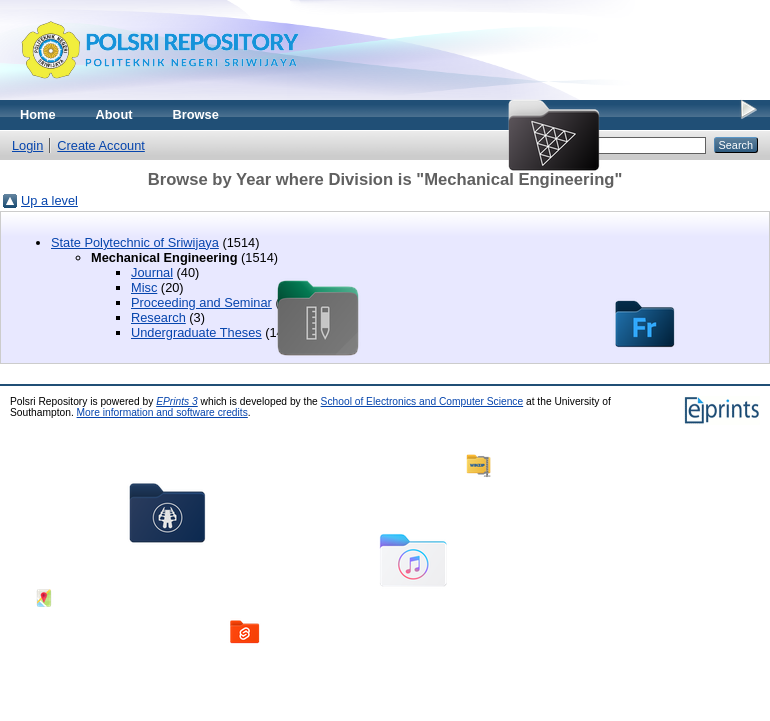  What do you see at coordinates (244, 632) in the screenshot?
I see `open svelte project folder` at bounding box center [244, 632].